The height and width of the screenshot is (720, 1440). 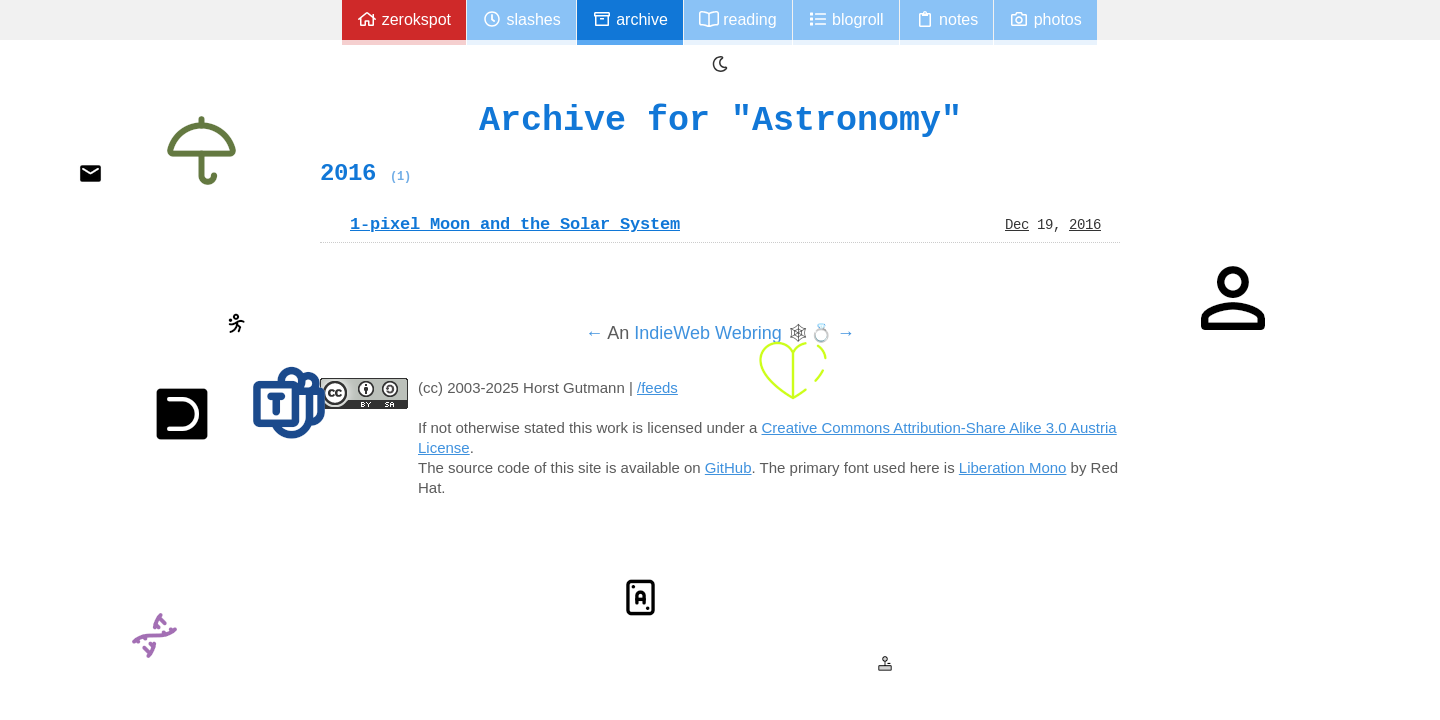 I want to click on view your profile, so click(x=1233, y=298).